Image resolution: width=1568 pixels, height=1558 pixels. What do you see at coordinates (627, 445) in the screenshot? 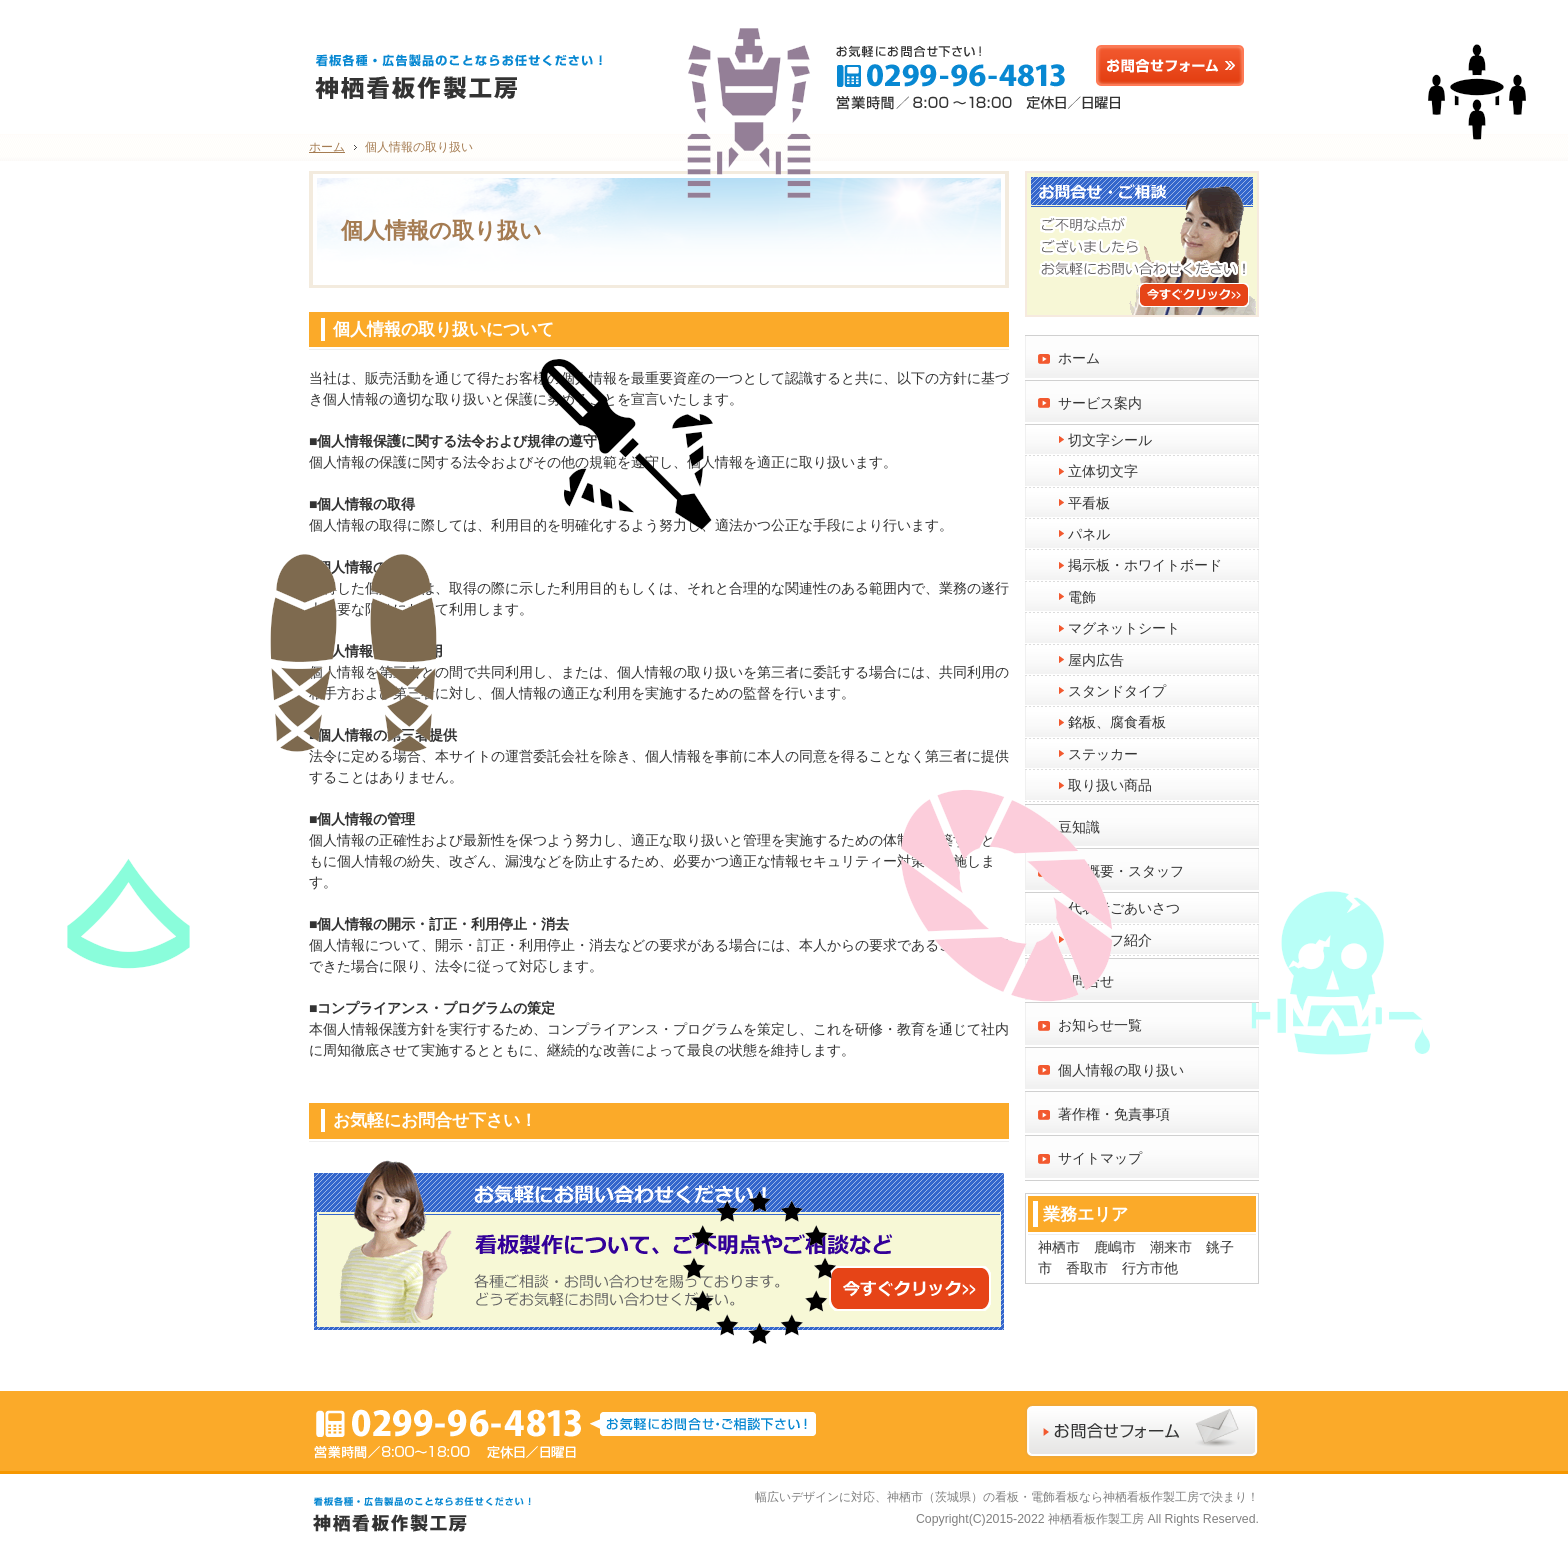
I see `access tools or settings` at bounding box center [627, 445].